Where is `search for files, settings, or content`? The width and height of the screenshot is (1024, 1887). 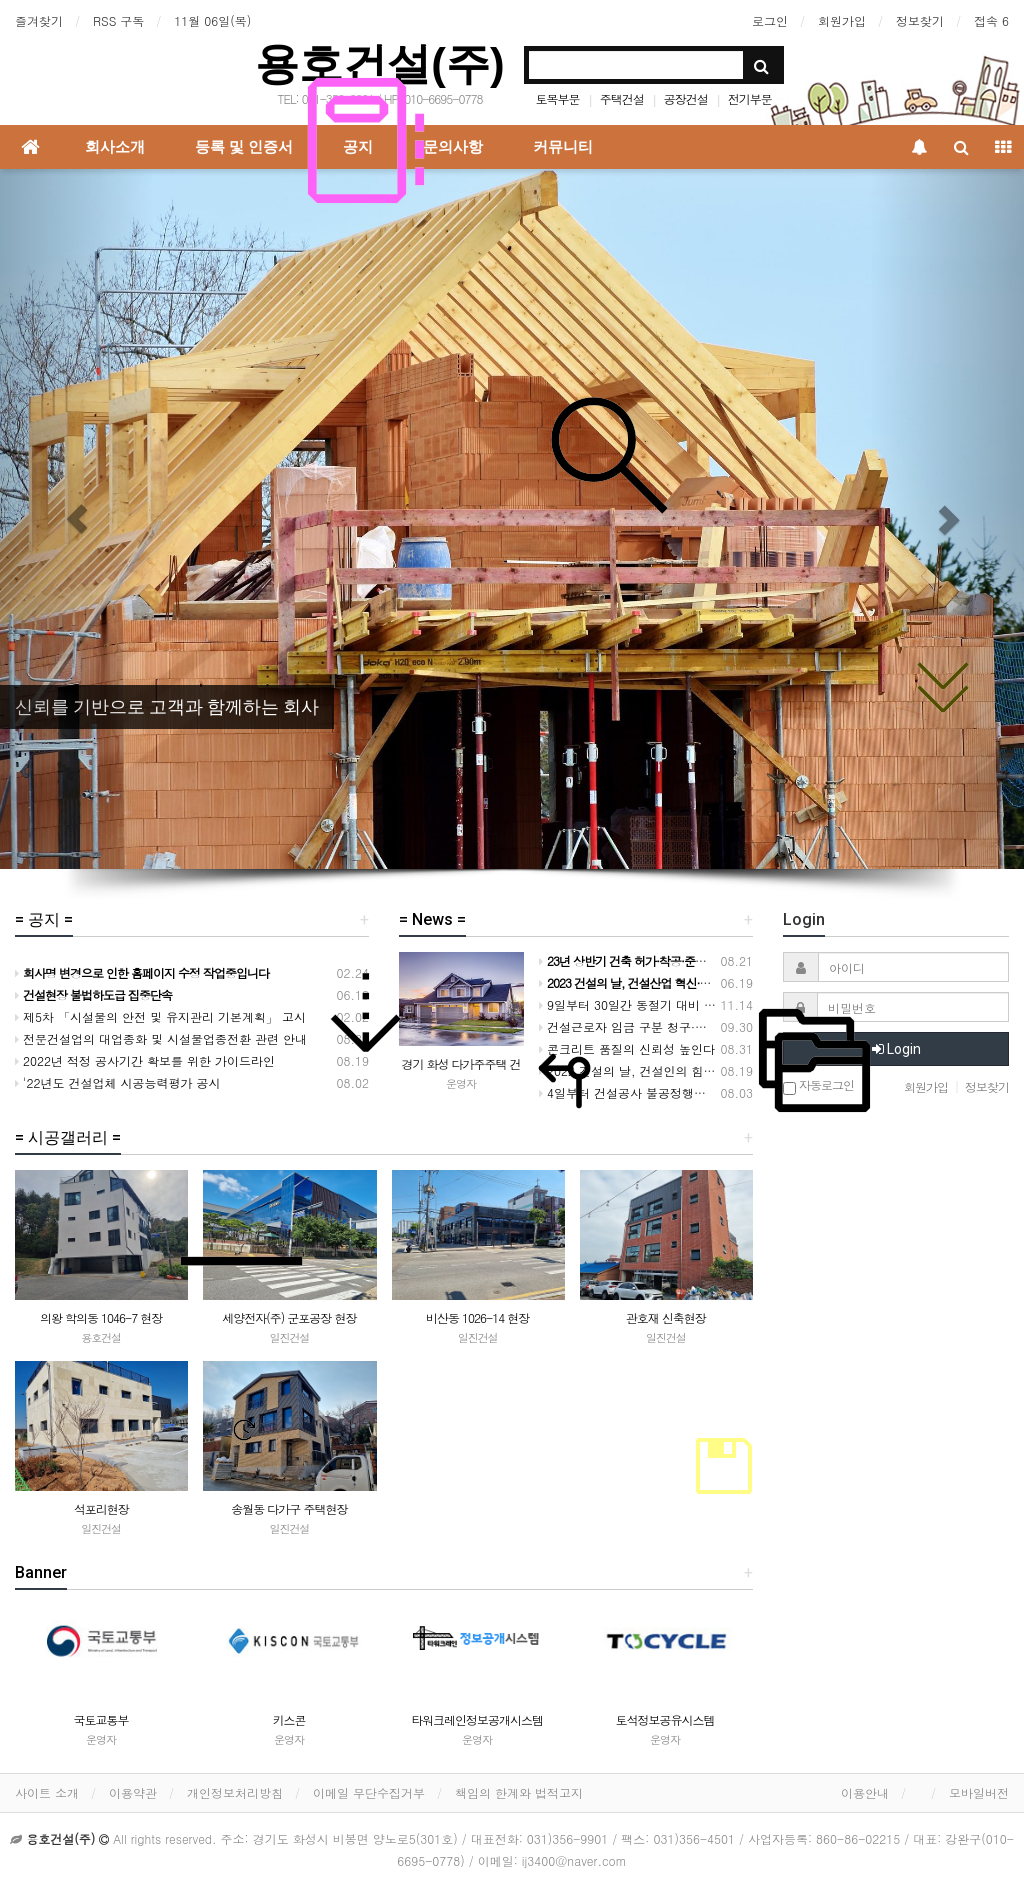
search for files, settings, or content is located at coordinates (609, 455).